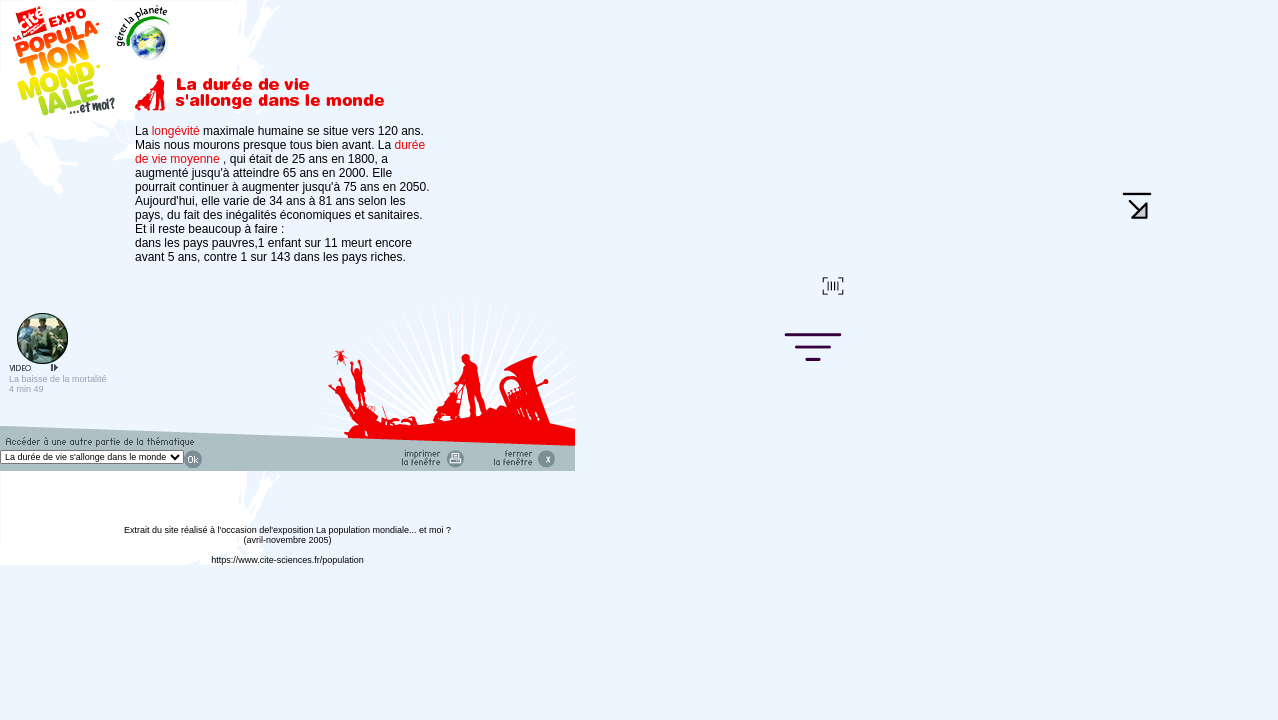  What do you see at coordinates (1137, 207) in the screenshot?
I see `move item to bottom-right corner` at bounding box center [1137, 207].